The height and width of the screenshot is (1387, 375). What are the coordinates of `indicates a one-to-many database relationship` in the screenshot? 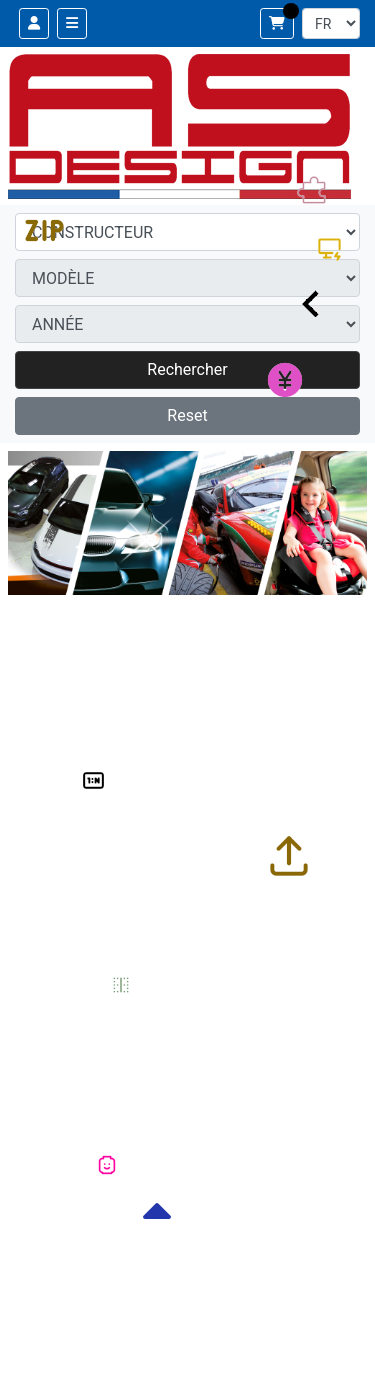 It's located at (93, 780).